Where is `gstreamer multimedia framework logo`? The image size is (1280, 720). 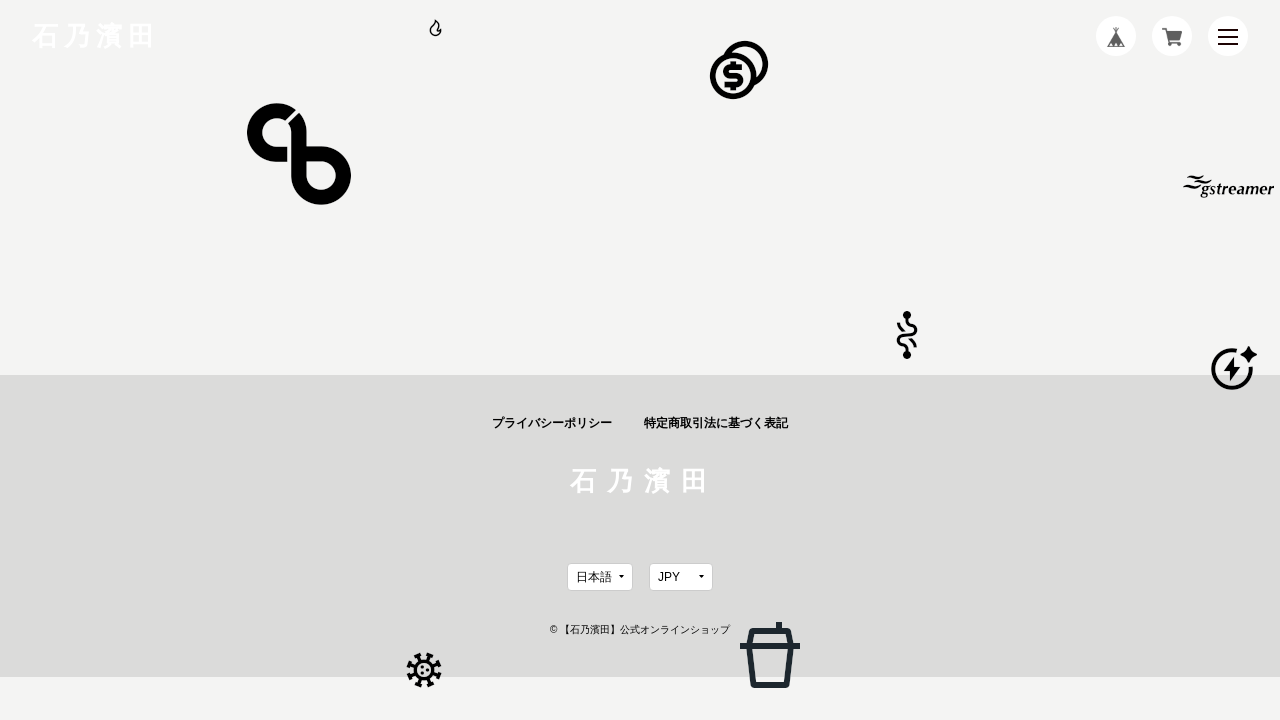 gstreamer multimedia framework logo is located at coordinates (1228, 186).